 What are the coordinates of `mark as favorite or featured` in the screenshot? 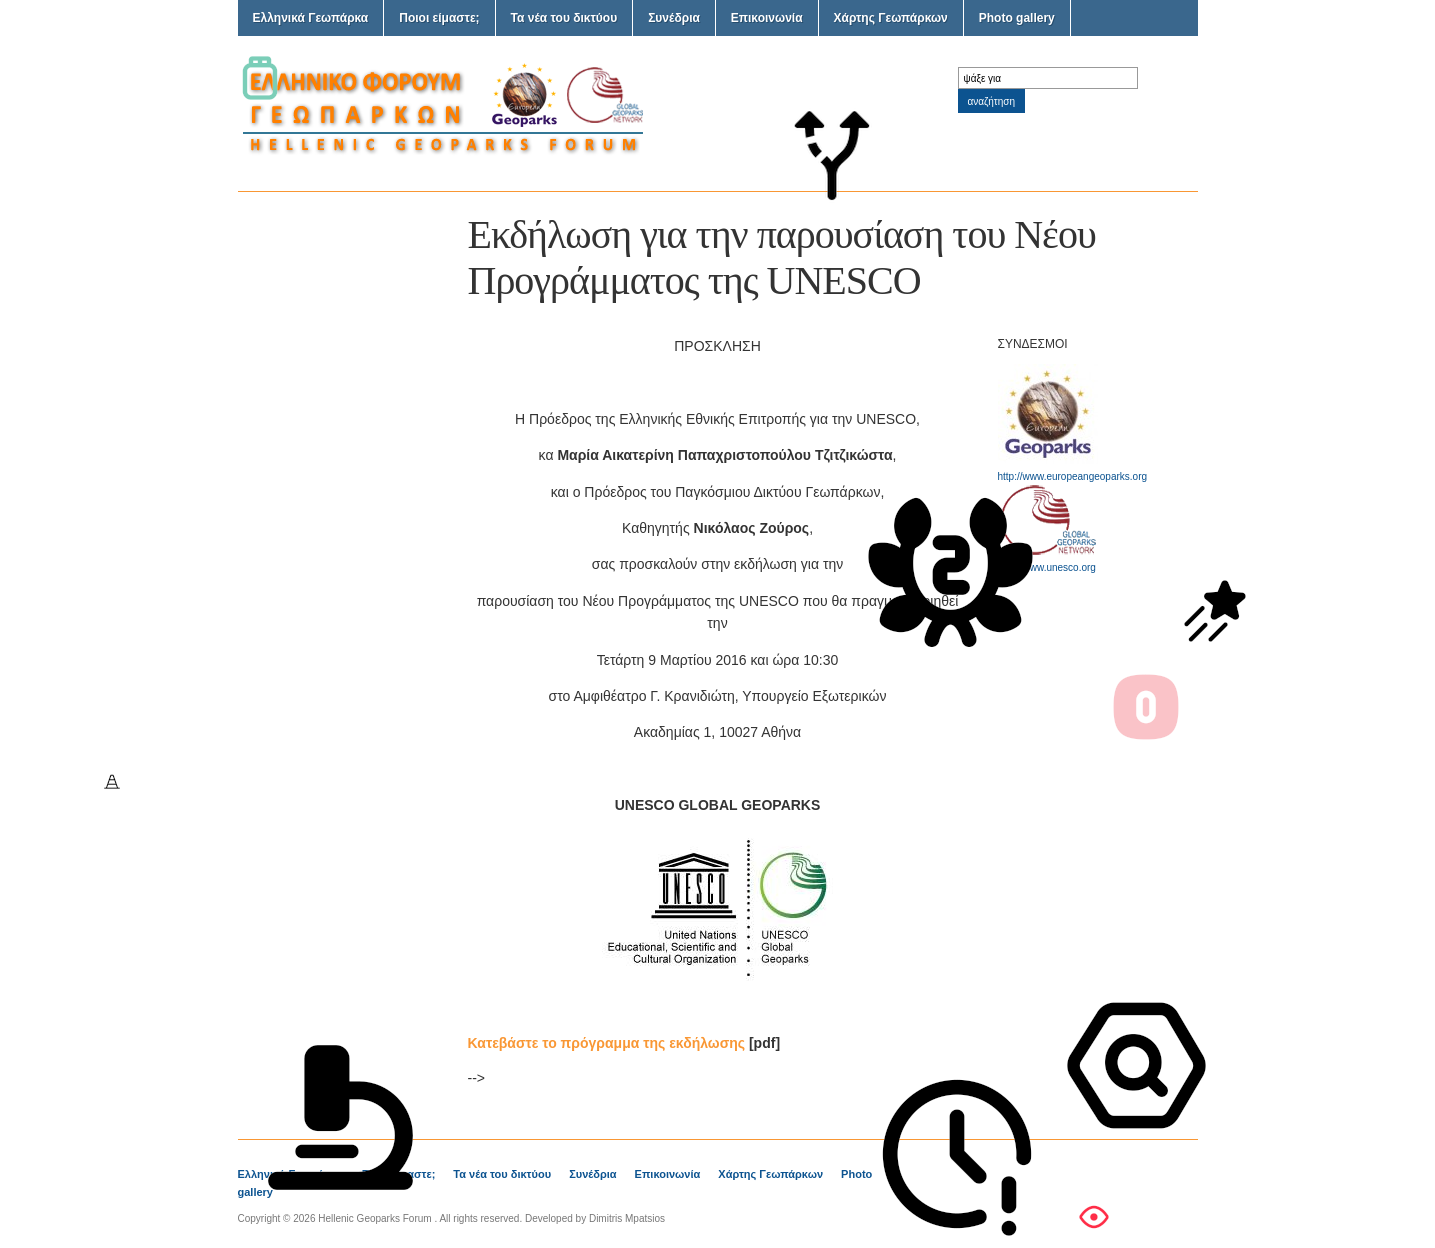 It's located at (1215, 611).